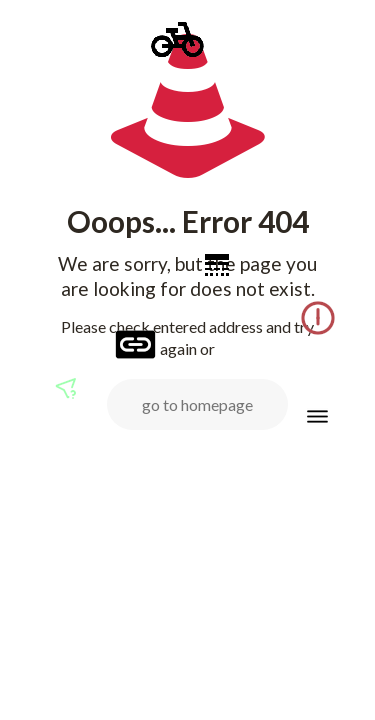 Image resolution: width=375 pixels, height=720 pixels. Describe the element at coordinates (318, 318) in the screenshot. I see `indicates 6 o'clock time` at that location.